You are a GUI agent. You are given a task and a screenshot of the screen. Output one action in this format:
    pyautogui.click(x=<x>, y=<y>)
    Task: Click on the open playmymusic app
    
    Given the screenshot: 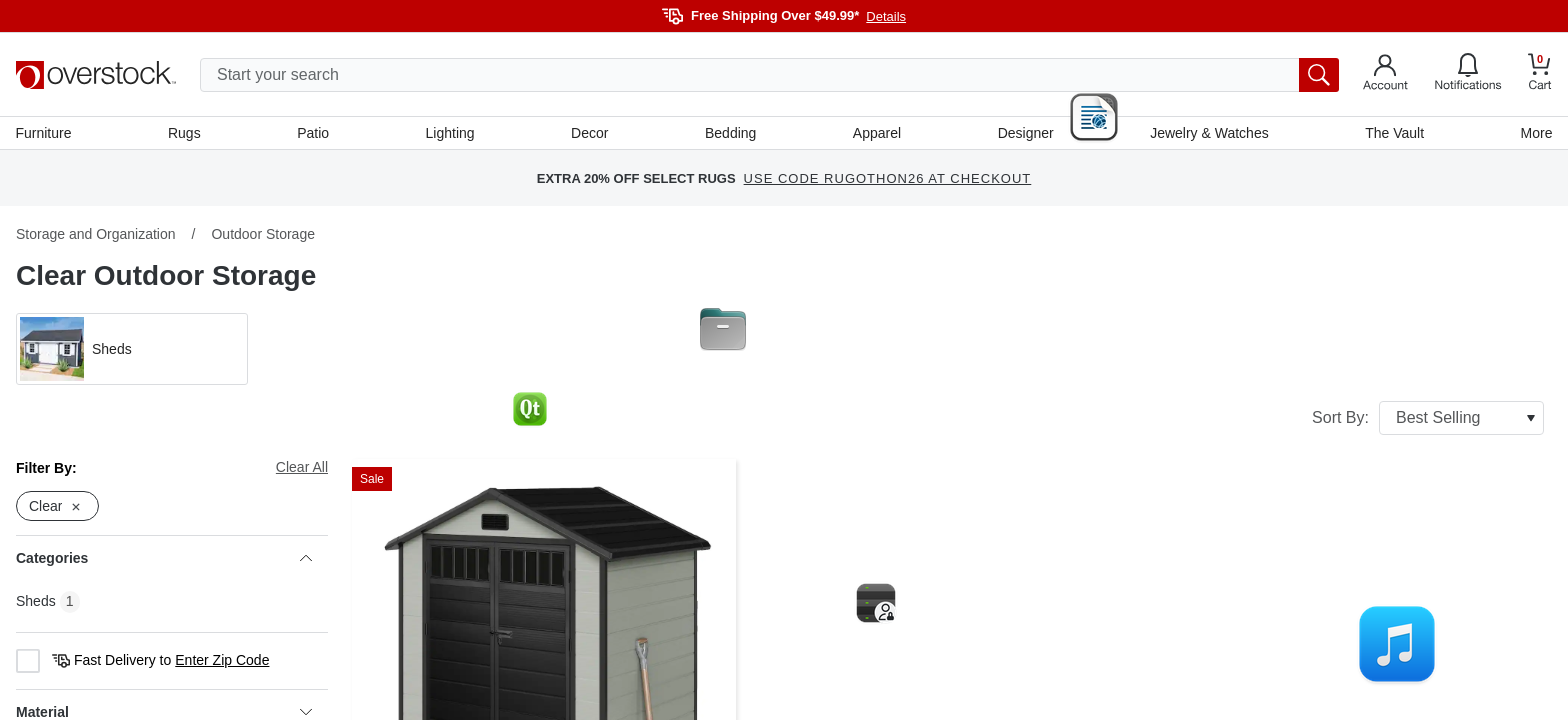 What is the action you would take?
    pyautogui.click(x=1397, y=644)
    